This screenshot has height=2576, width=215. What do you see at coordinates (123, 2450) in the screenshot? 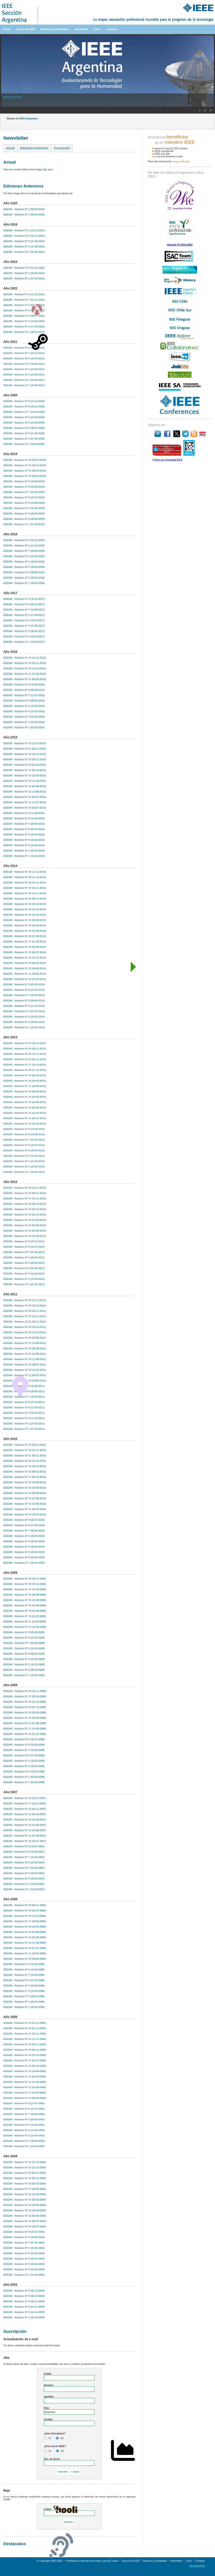
I see `view area chart analytics` at bounding box center [123, 2450].